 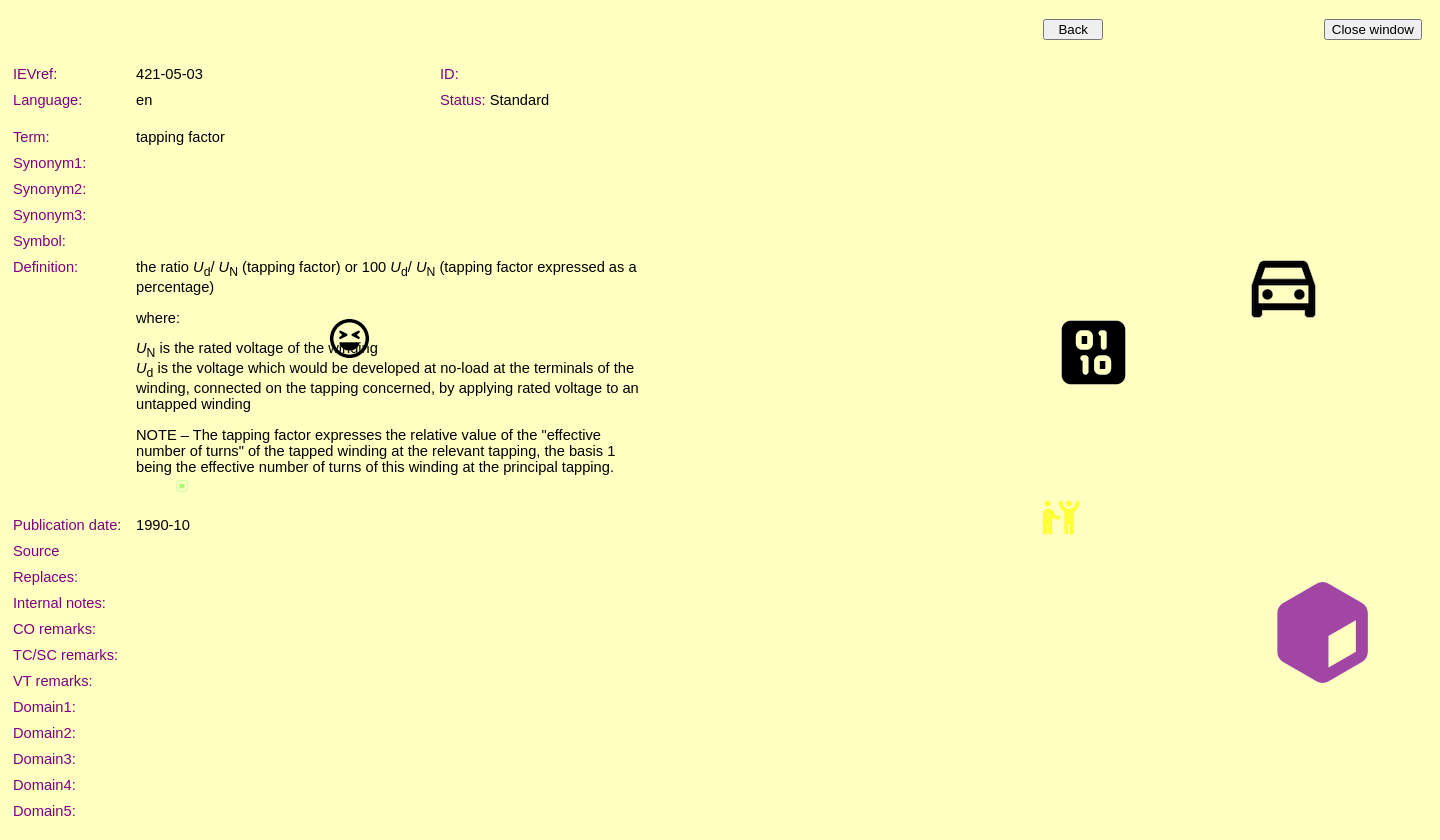 I want to click on view 3D model or object, so click(x=1322, y=632).